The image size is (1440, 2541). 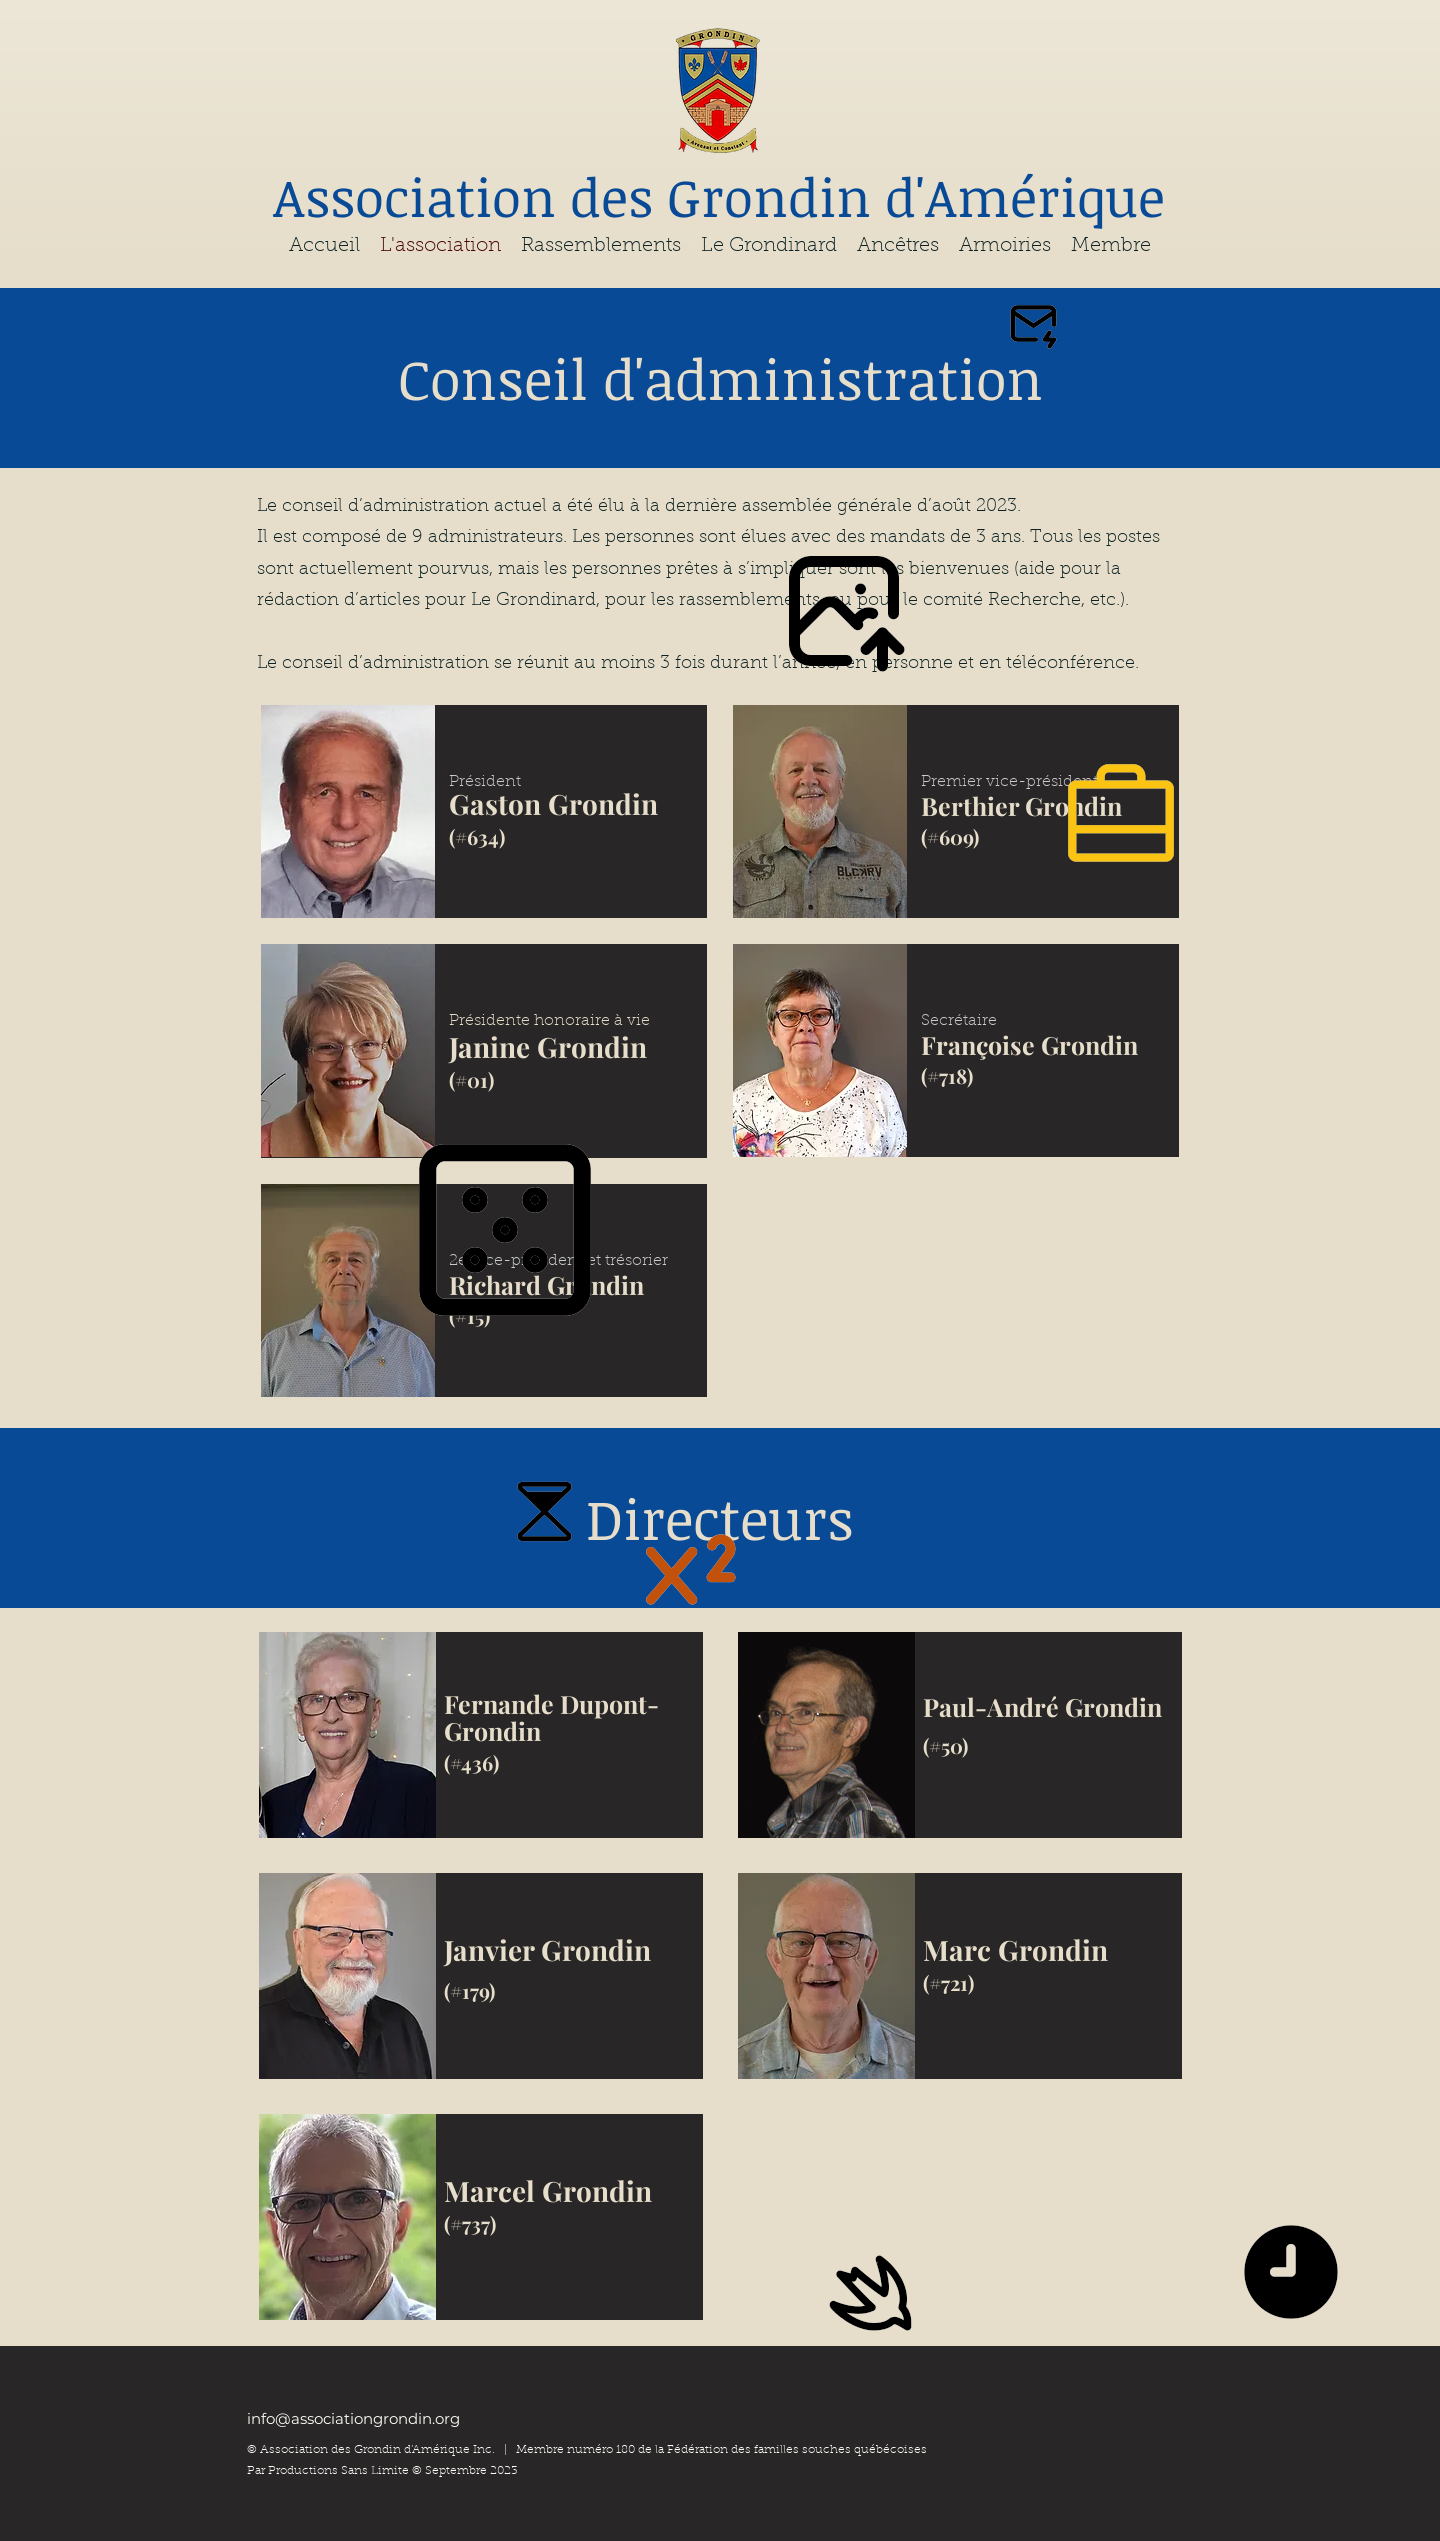 I want to click on access travel or trip settings, so click(x=1121, y=817).